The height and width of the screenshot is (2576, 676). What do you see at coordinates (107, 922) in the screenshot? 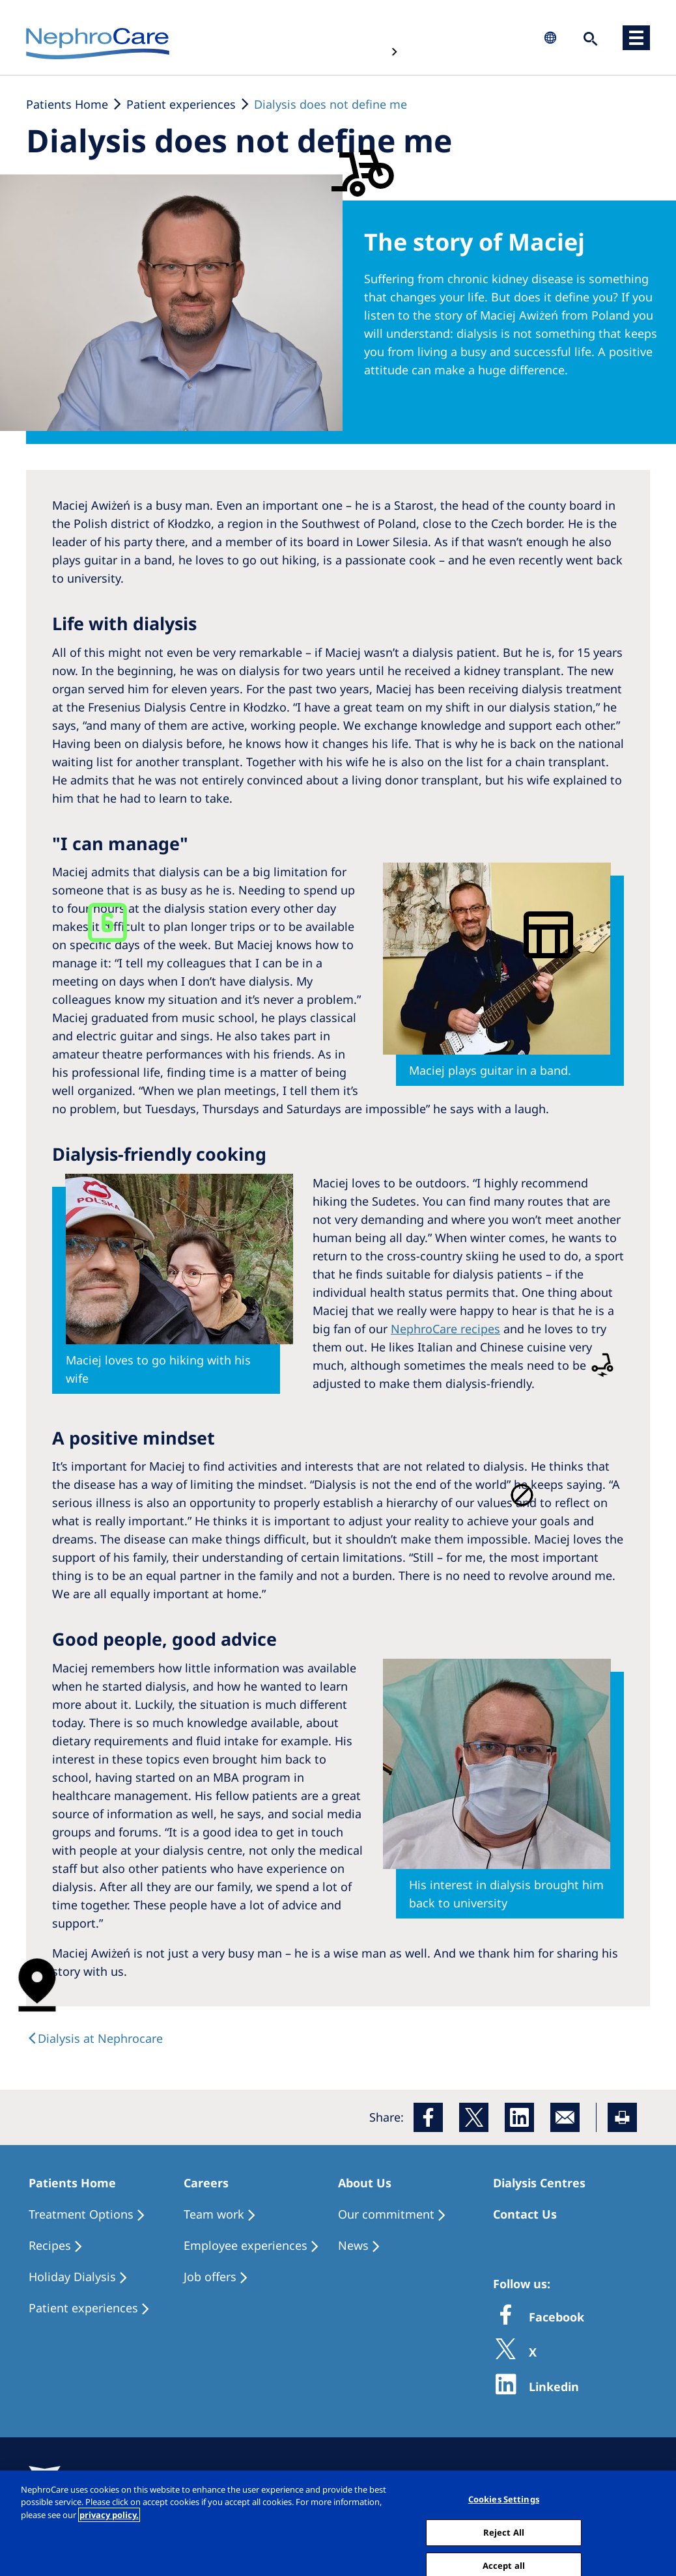
I see `select or navigate to item number 6` at bounding box center [107, 922].